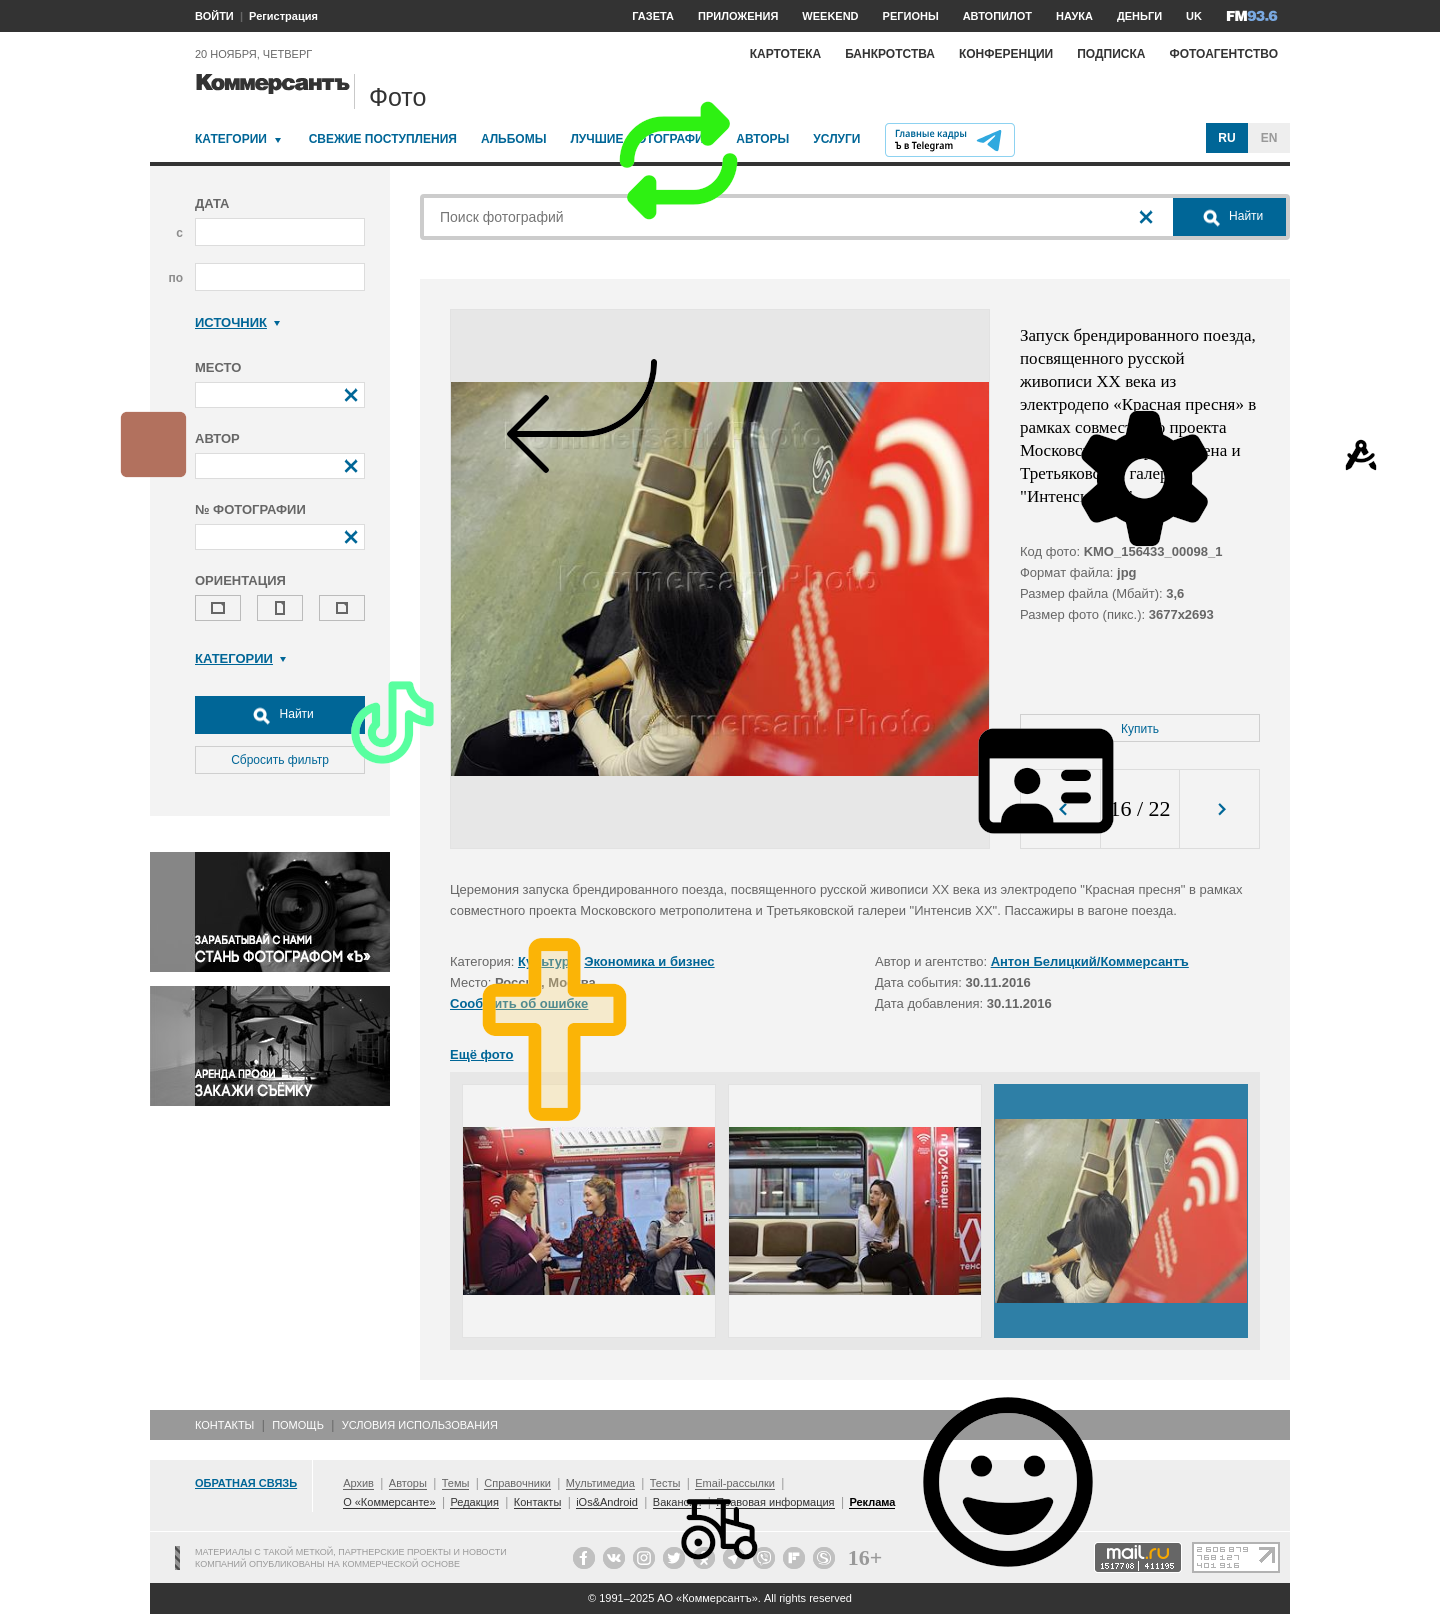 This screenshot has height=1614, width=1440. Describe the element at coordinates (1008, 1482) in the screenshot. I see `react with a happy expression` at that location.